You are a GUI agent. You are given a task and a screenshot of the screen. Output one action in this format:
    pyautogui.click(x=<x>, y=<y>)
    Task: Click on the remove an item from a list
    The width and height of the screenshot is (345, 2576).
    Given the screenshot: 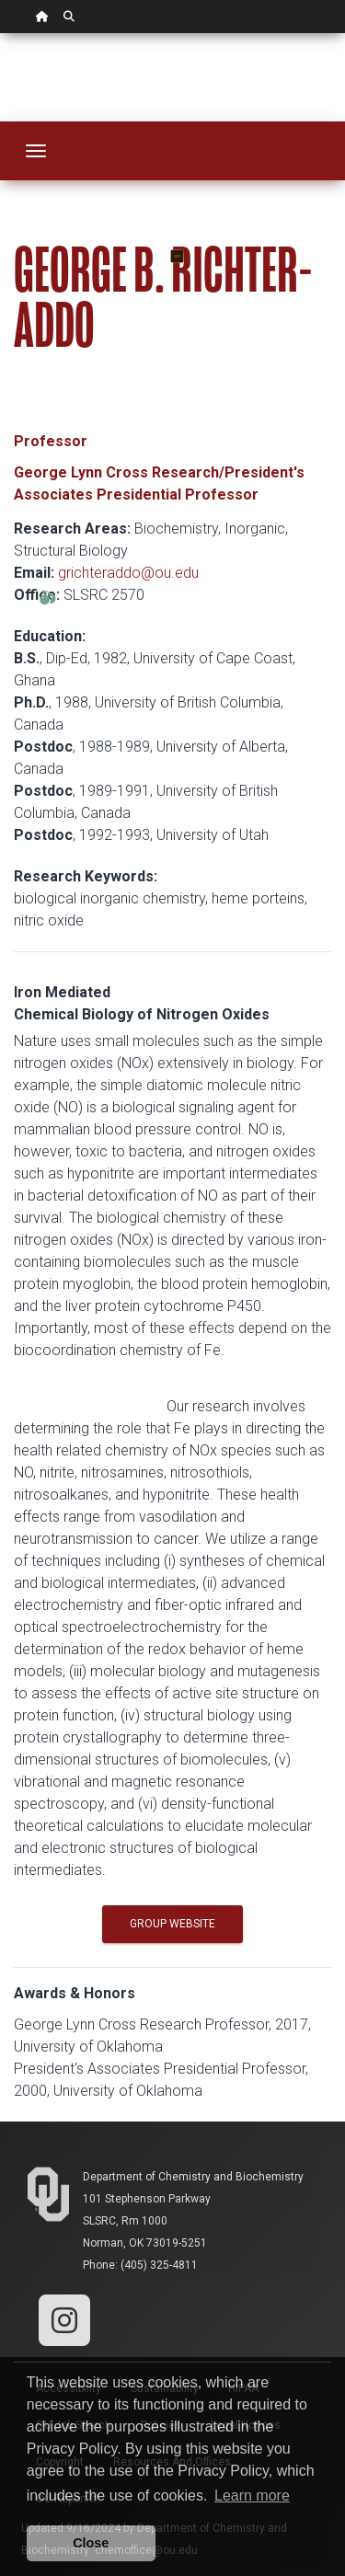 What is the action you would take?
    pyautogui.click(x=177, y=256)
    